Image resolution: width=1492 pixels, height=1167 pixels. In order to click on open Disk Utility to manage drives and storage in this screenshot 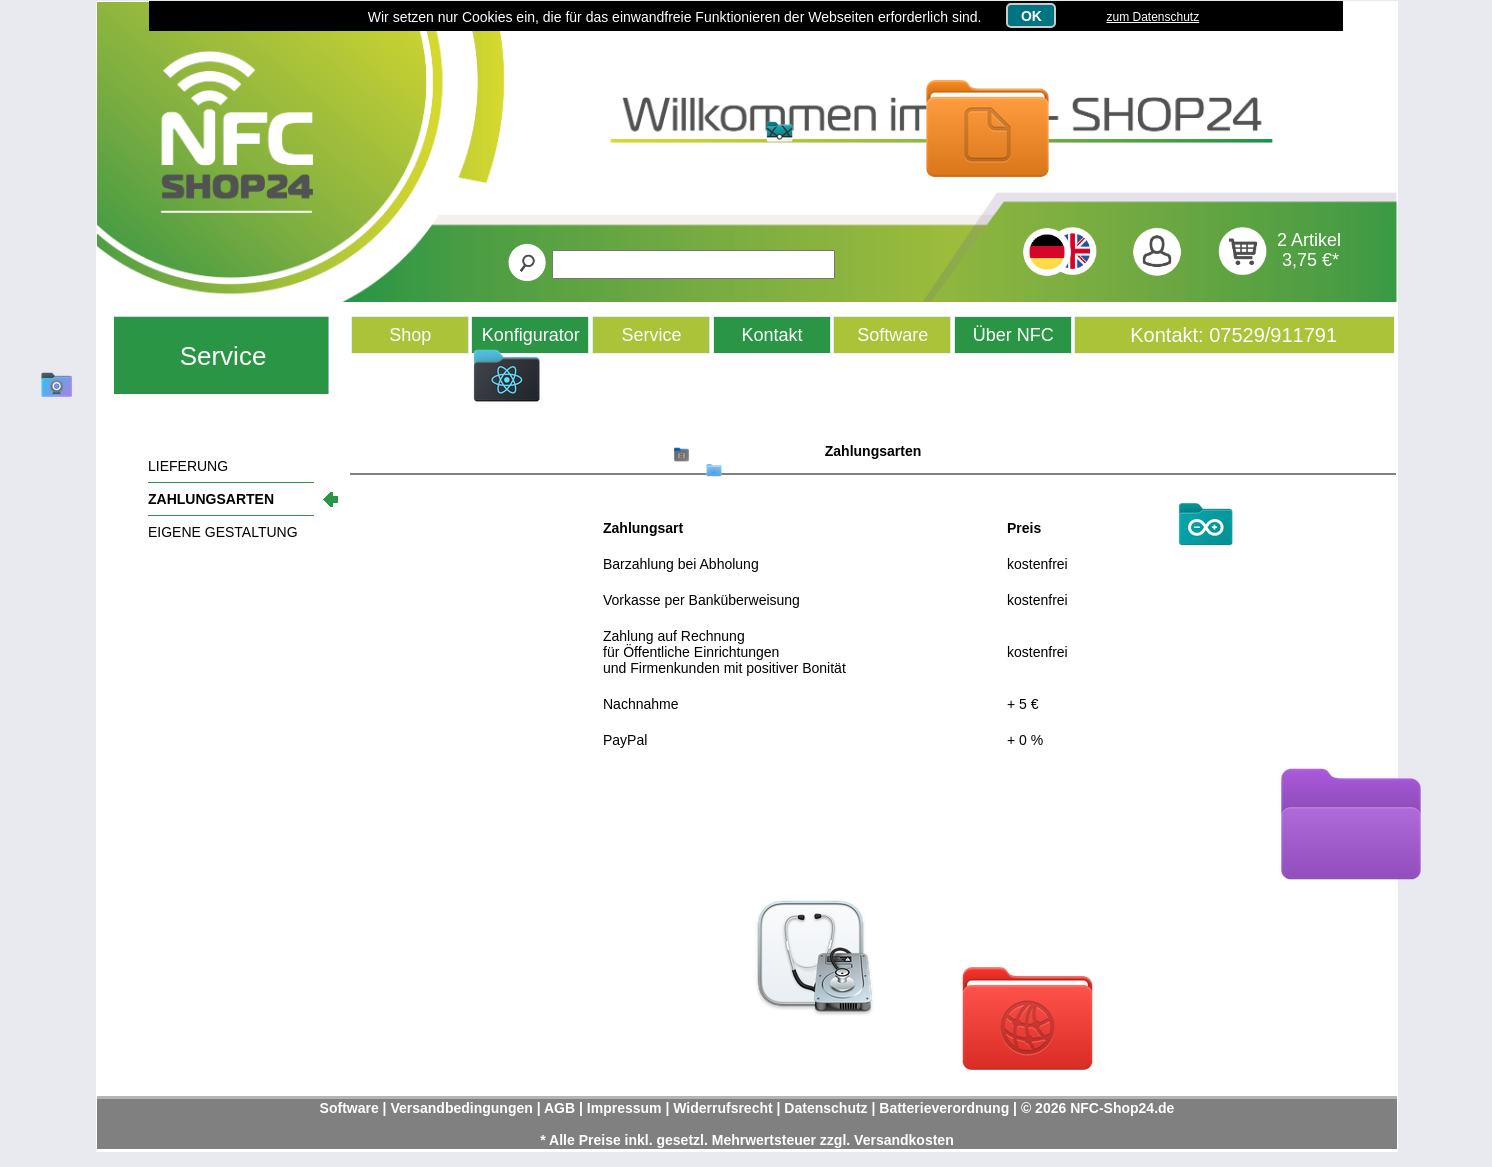, I will do `click(810, 953)`.